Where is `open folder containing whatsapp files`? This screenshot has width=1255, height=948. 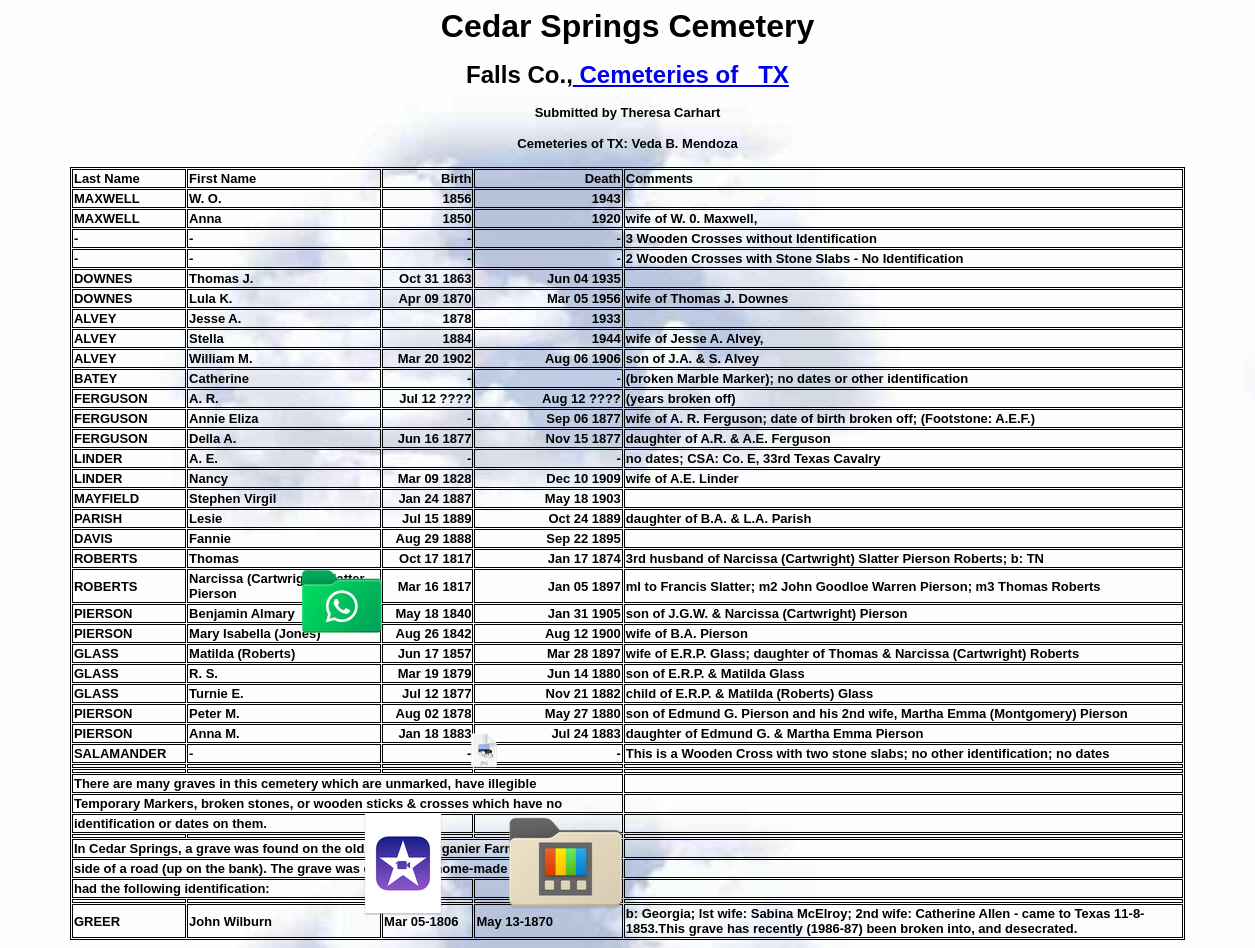
open folder containing whatsapp files is located at coordinates (341, 603).